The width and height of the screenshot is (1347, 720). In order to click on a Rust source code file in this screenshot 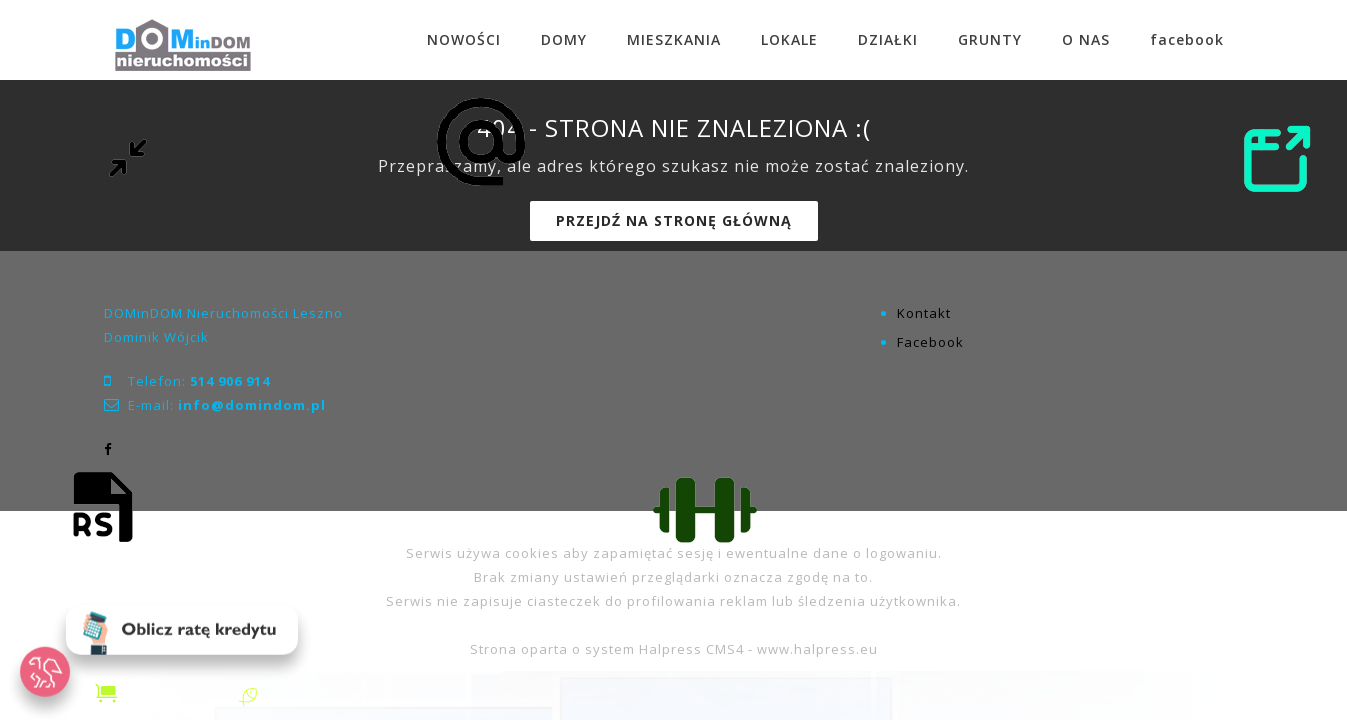, I will do `click(103, 507)`.